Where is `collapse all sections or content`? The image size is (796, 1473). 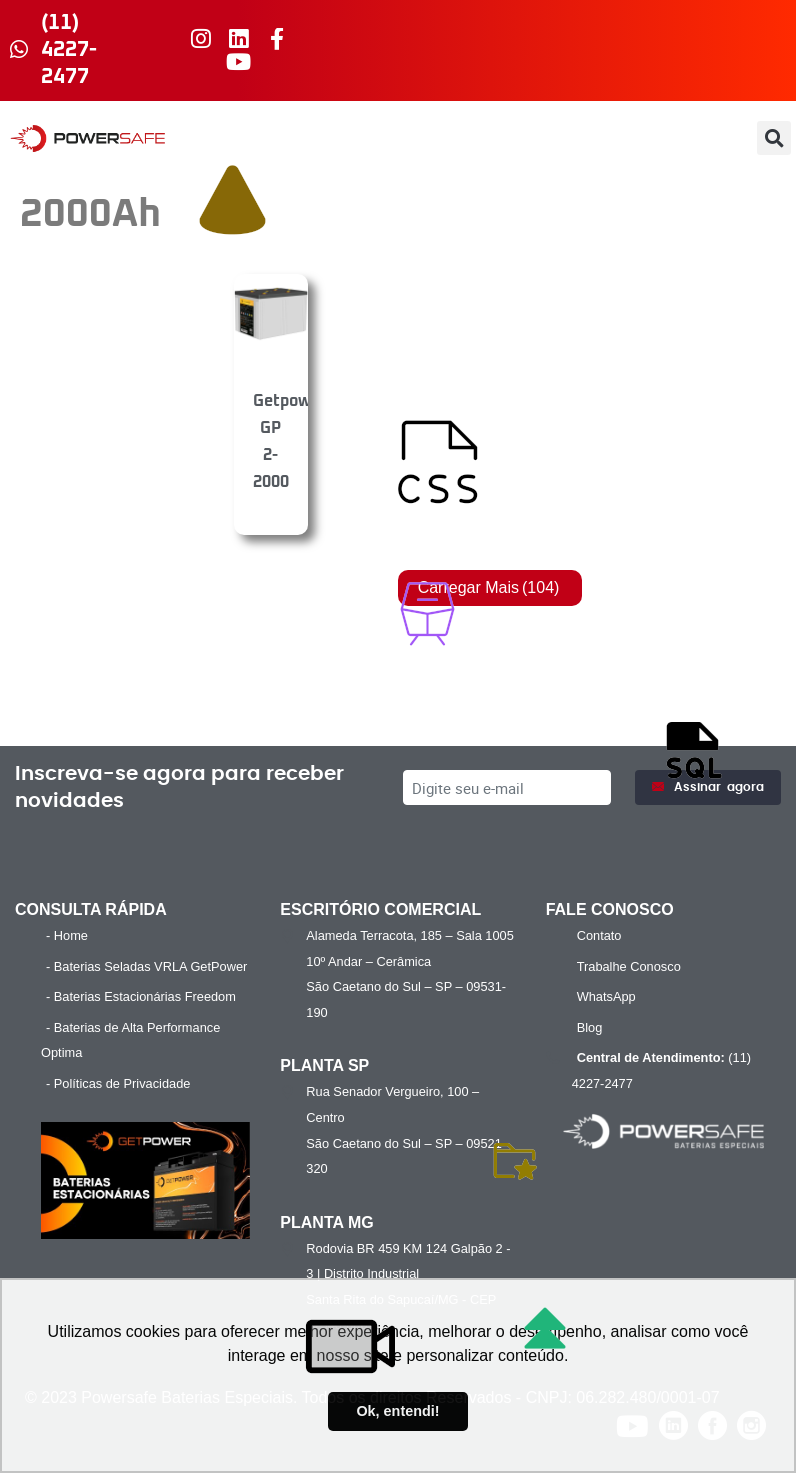 collapse all sections or content is located at coordinates (545, 1330).